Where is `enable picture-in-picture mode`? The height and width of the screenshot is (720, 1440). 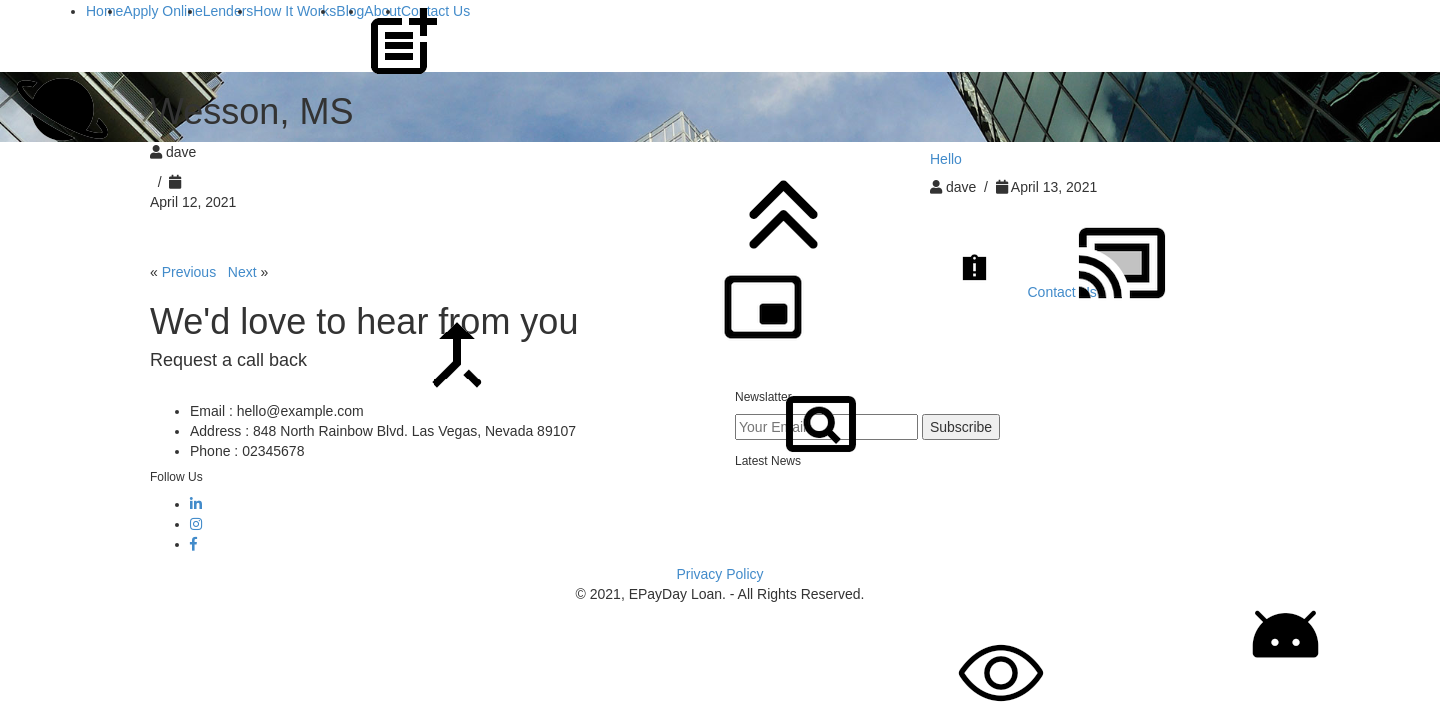
enable picture-in-picture mode is located at coordinates (763, 307).